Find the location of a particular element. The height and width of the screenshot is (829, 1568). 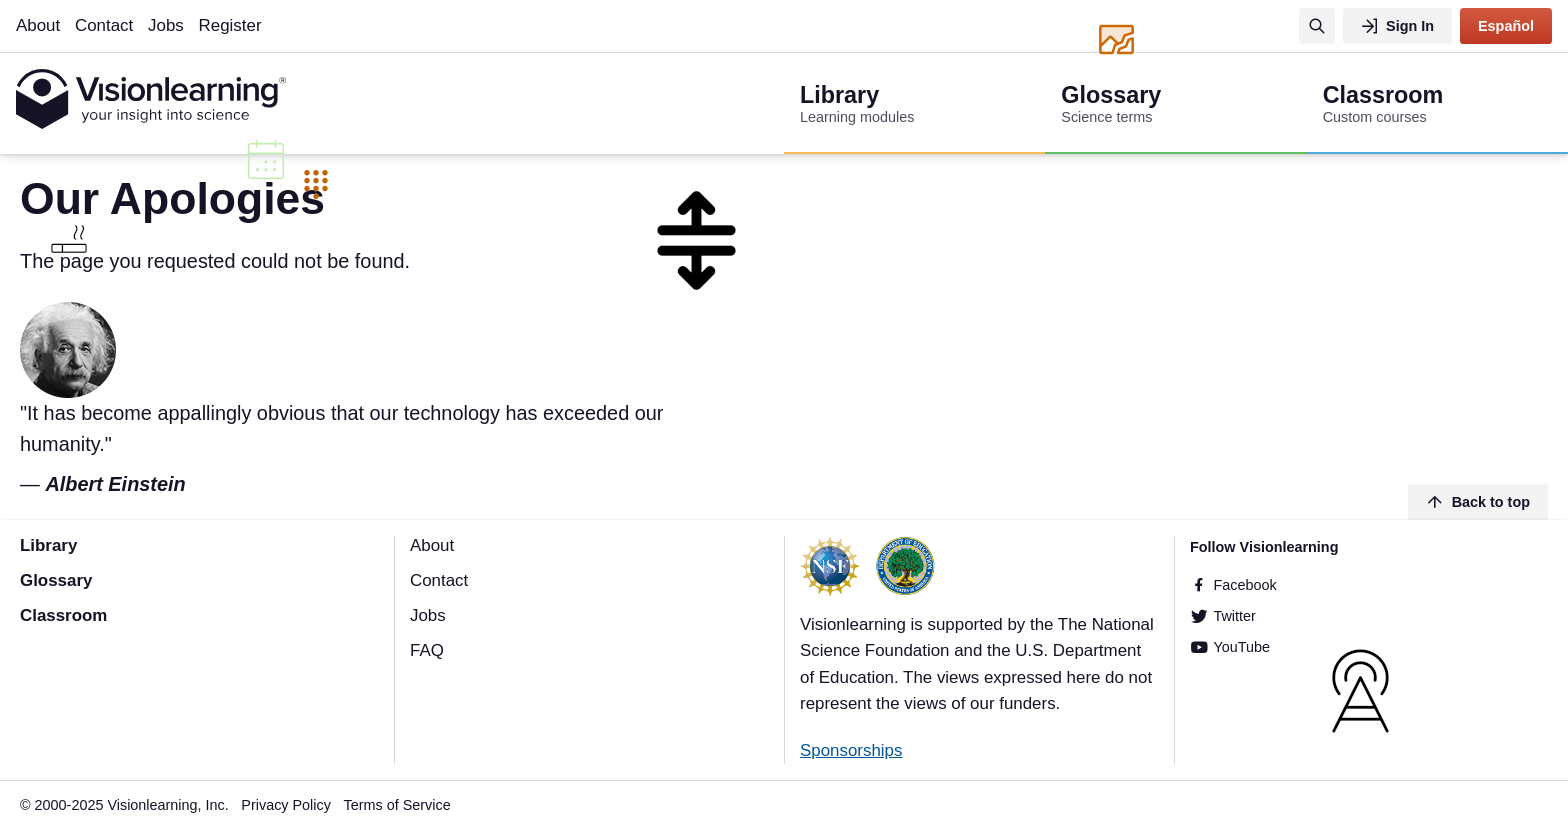

split view vertically is located at coordinates (696, 240).